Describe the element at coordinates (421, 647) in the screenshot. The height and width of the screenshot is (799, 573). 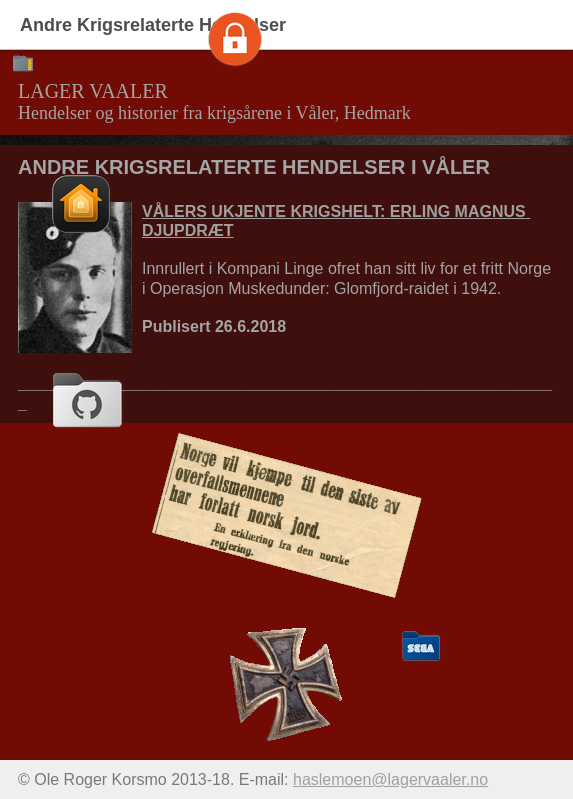
I see `open folder containing sega games or files` at that location.